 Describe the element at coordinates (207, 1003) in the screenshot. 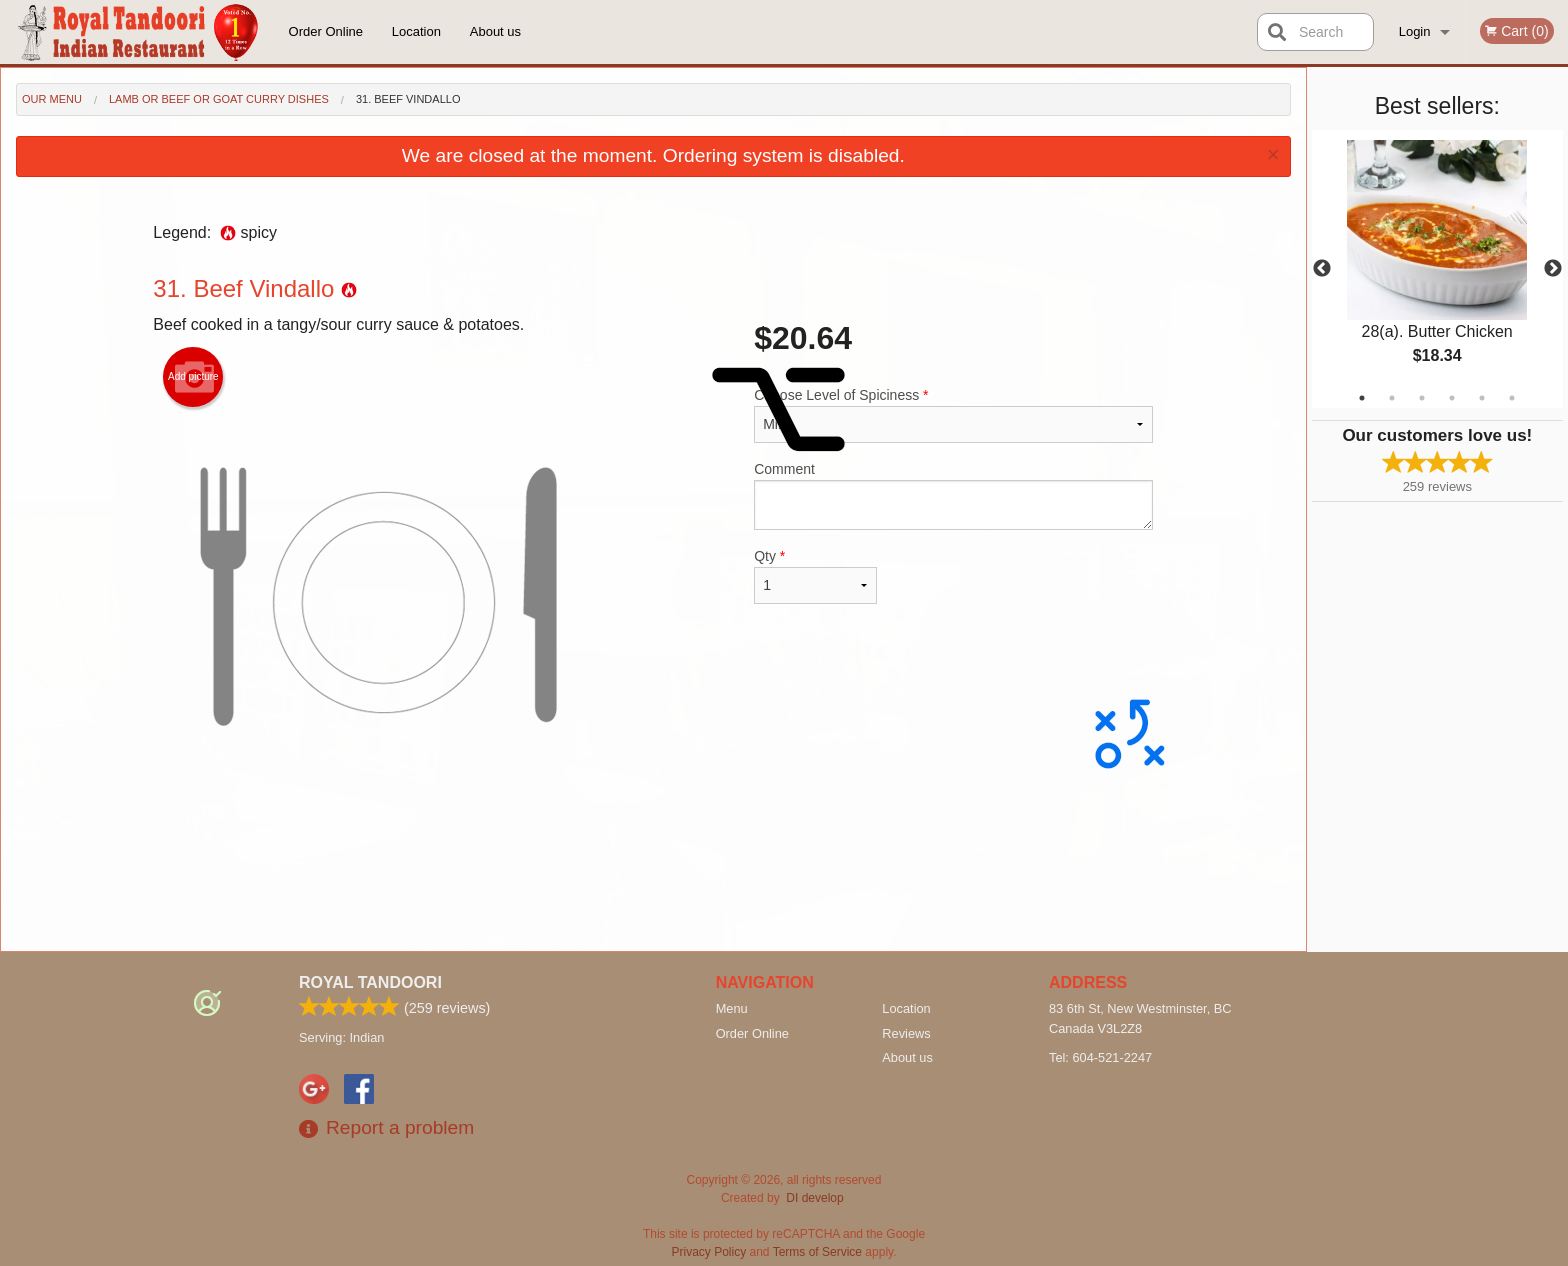

I see `verified user profile` at that location.